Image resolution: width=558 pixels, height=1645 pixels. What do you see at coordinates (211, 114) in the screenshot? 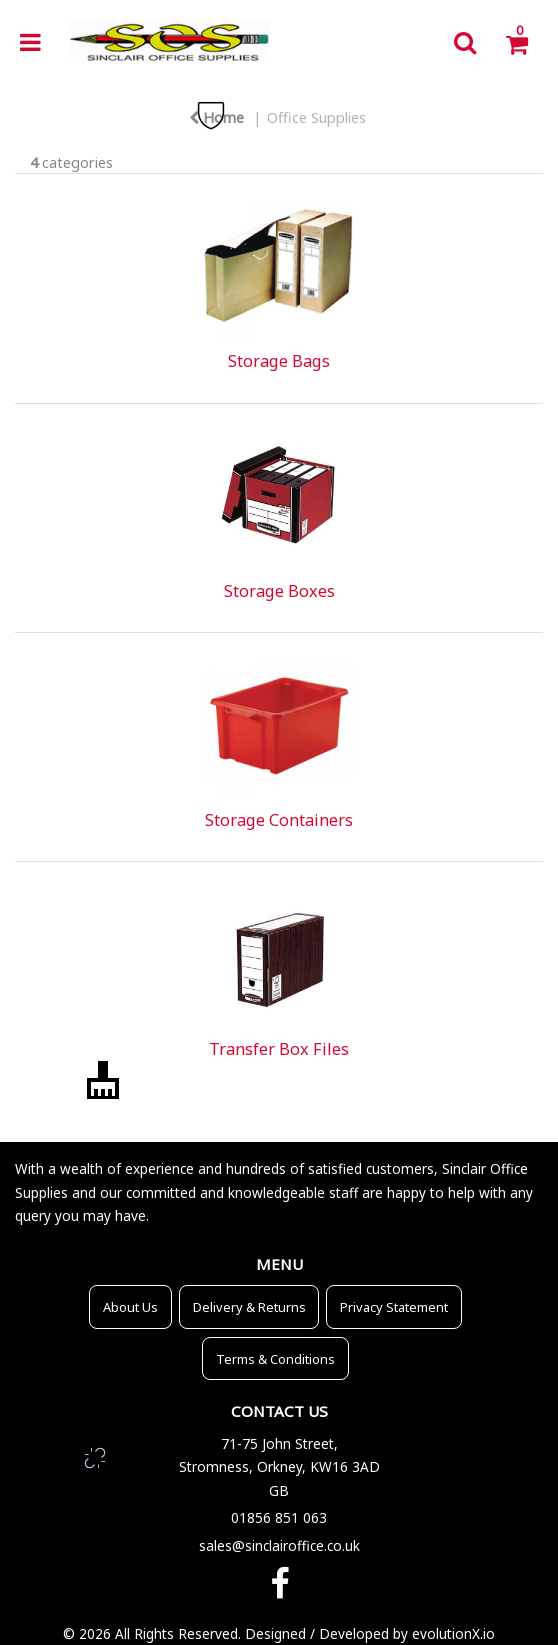
I see `access security settings` at bounding box center [211, 114].